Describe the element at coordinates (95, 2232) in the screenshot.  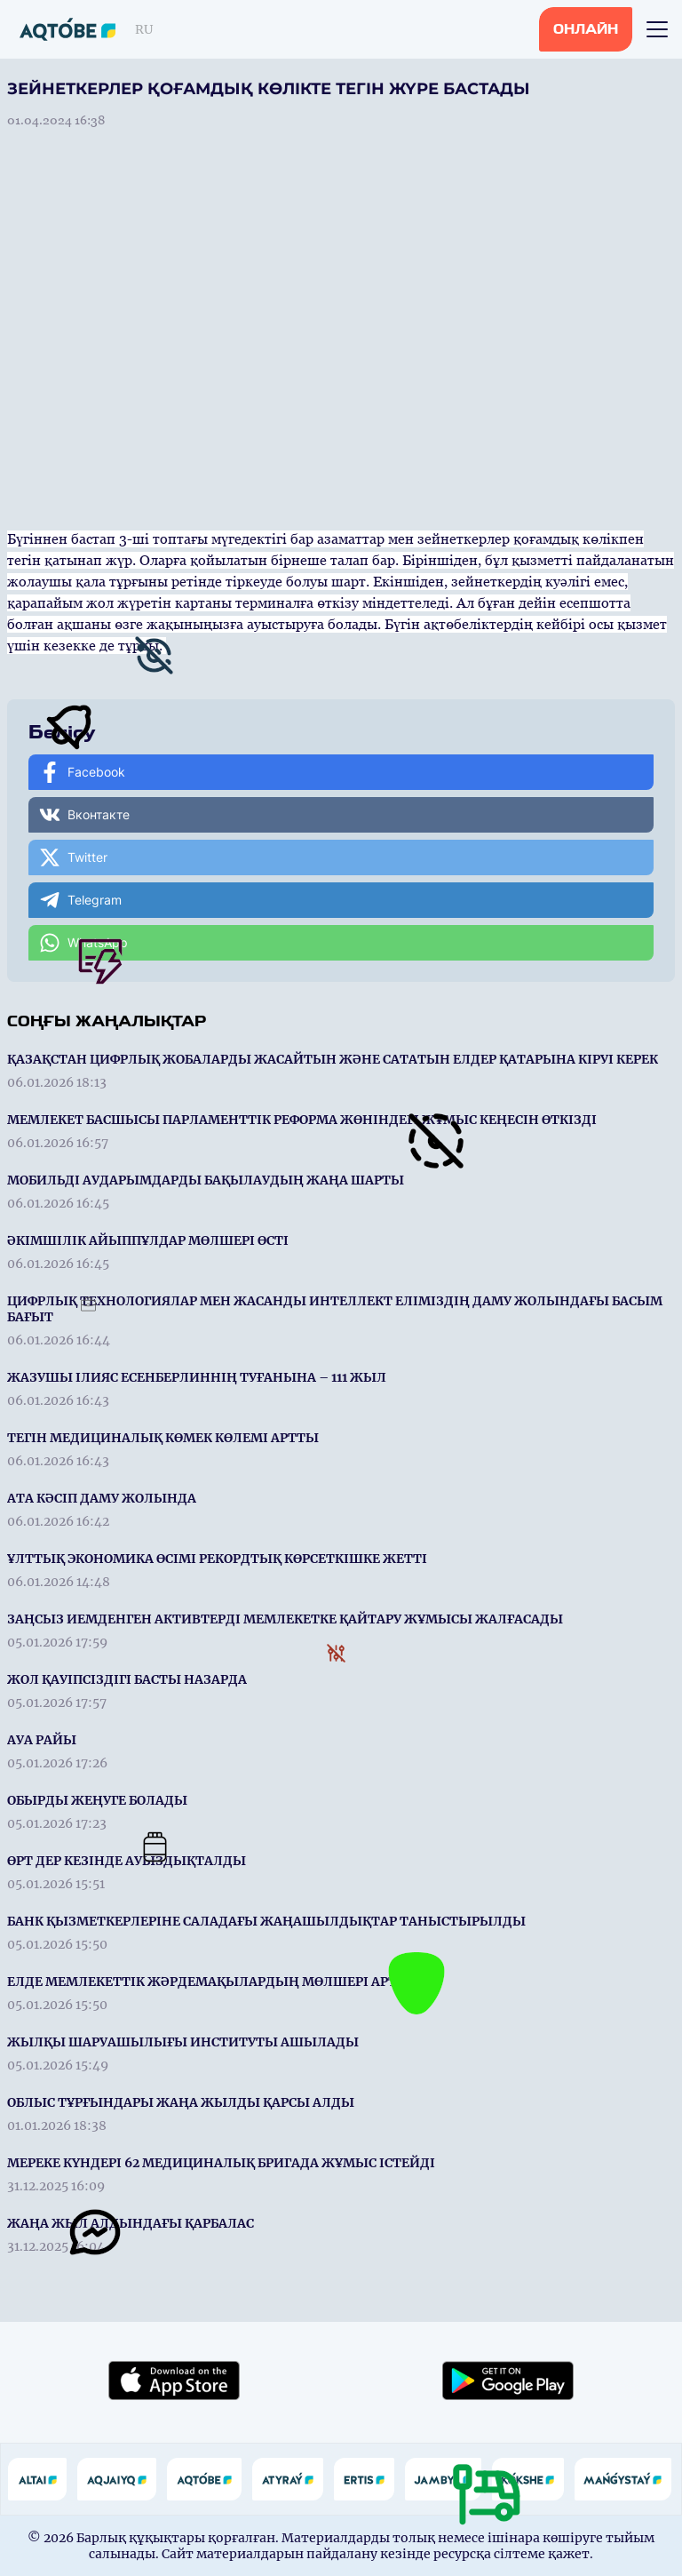
I see `open Facebook Messenger` at that location.